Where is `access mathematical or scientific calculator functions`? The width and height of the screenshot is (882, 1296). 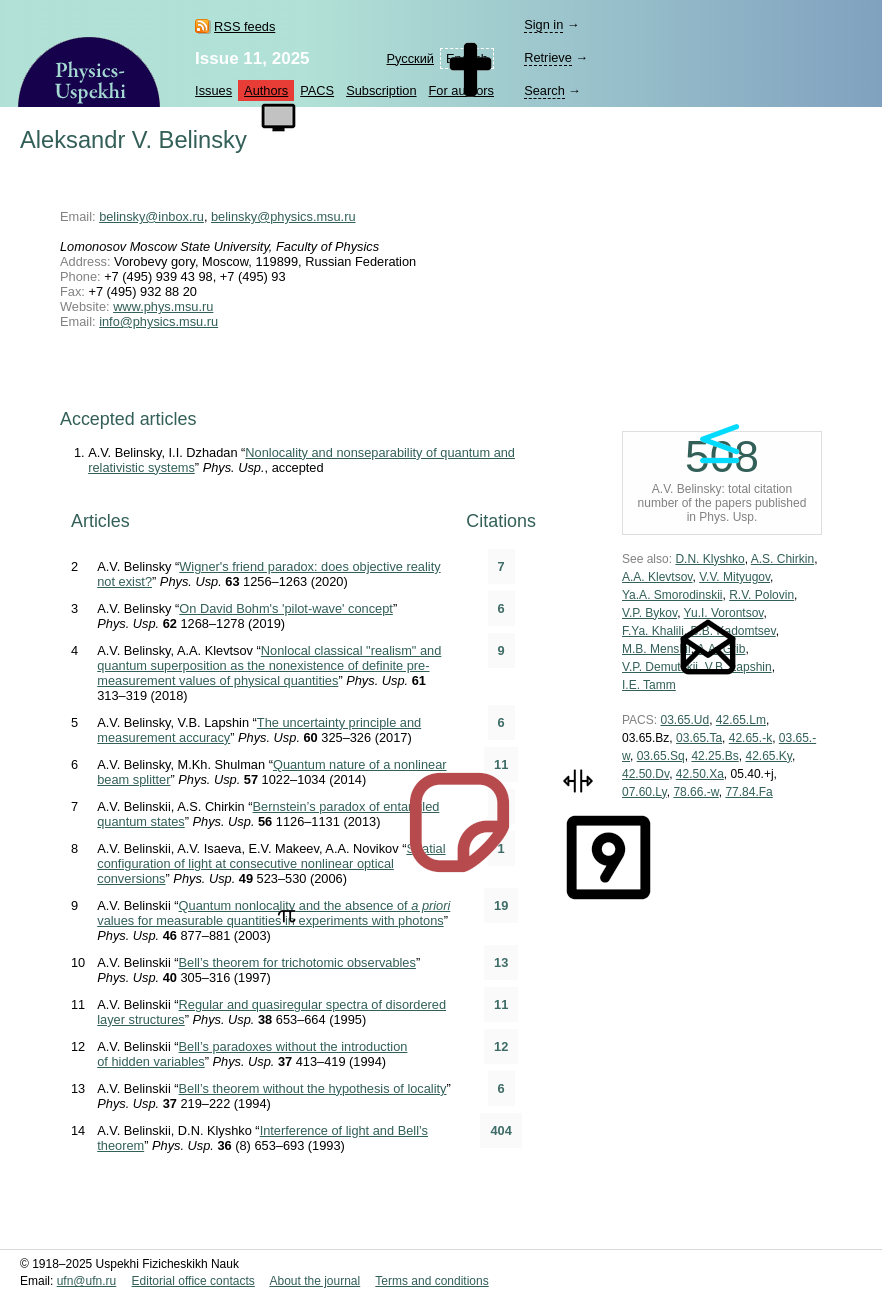 access mathematical or scientific calculator functions is located at coordinates (287, 916).